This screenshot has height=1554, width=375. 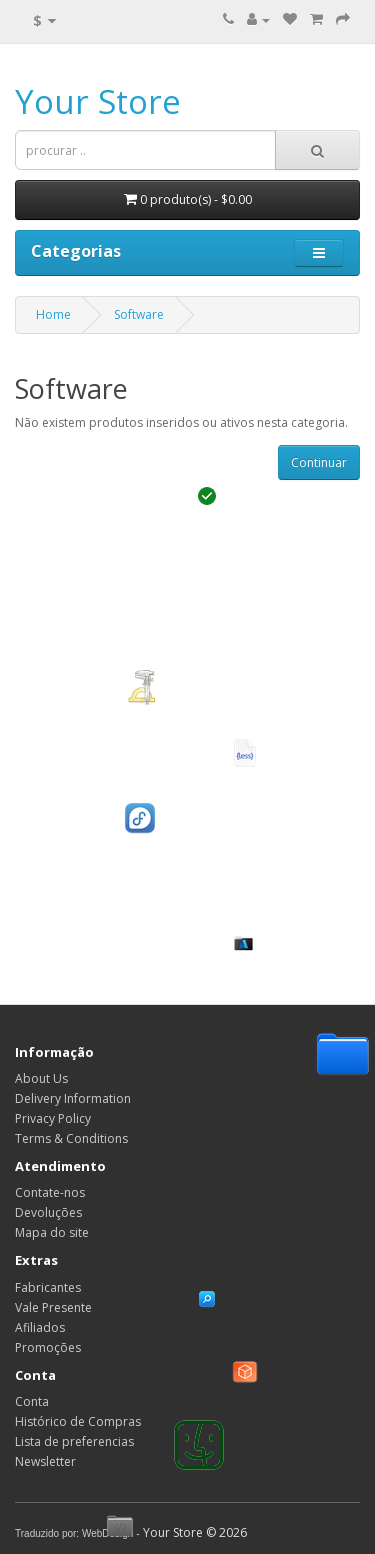 I want to click on open azure or microsoft cloud-related files, so click(x=243, y=943).